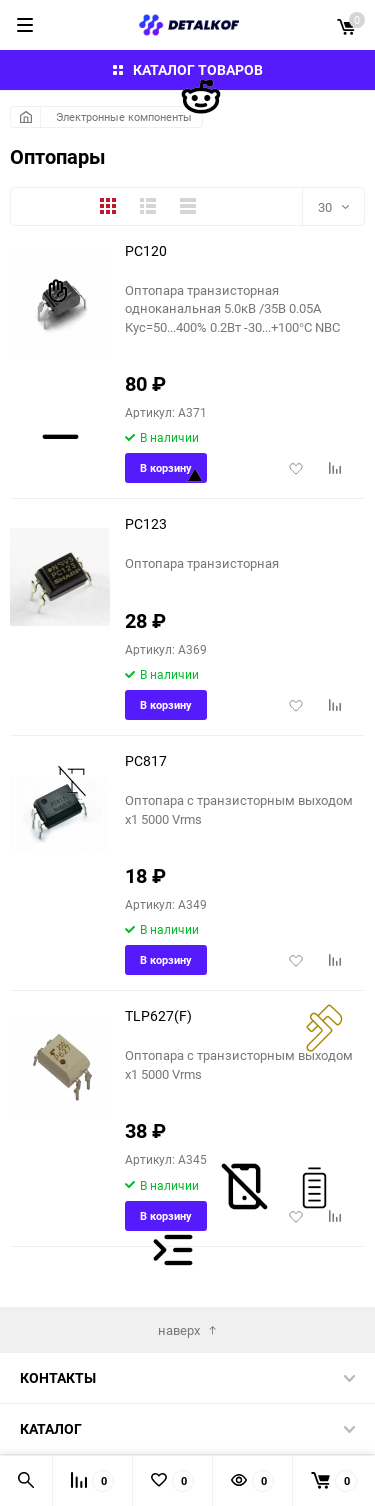 This screenshot has width=375, height=1506. Describe the element at coordinates (72, 781) in the screenshot. I see `disable text formatting` at that location.